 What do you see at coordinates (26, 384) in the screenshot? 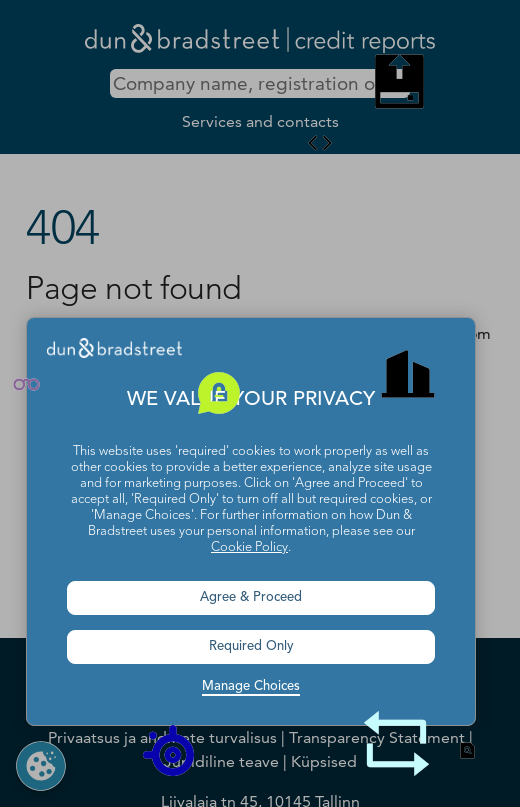
I see `enable reading or accessibility mode` at bounding box center [26, 384].